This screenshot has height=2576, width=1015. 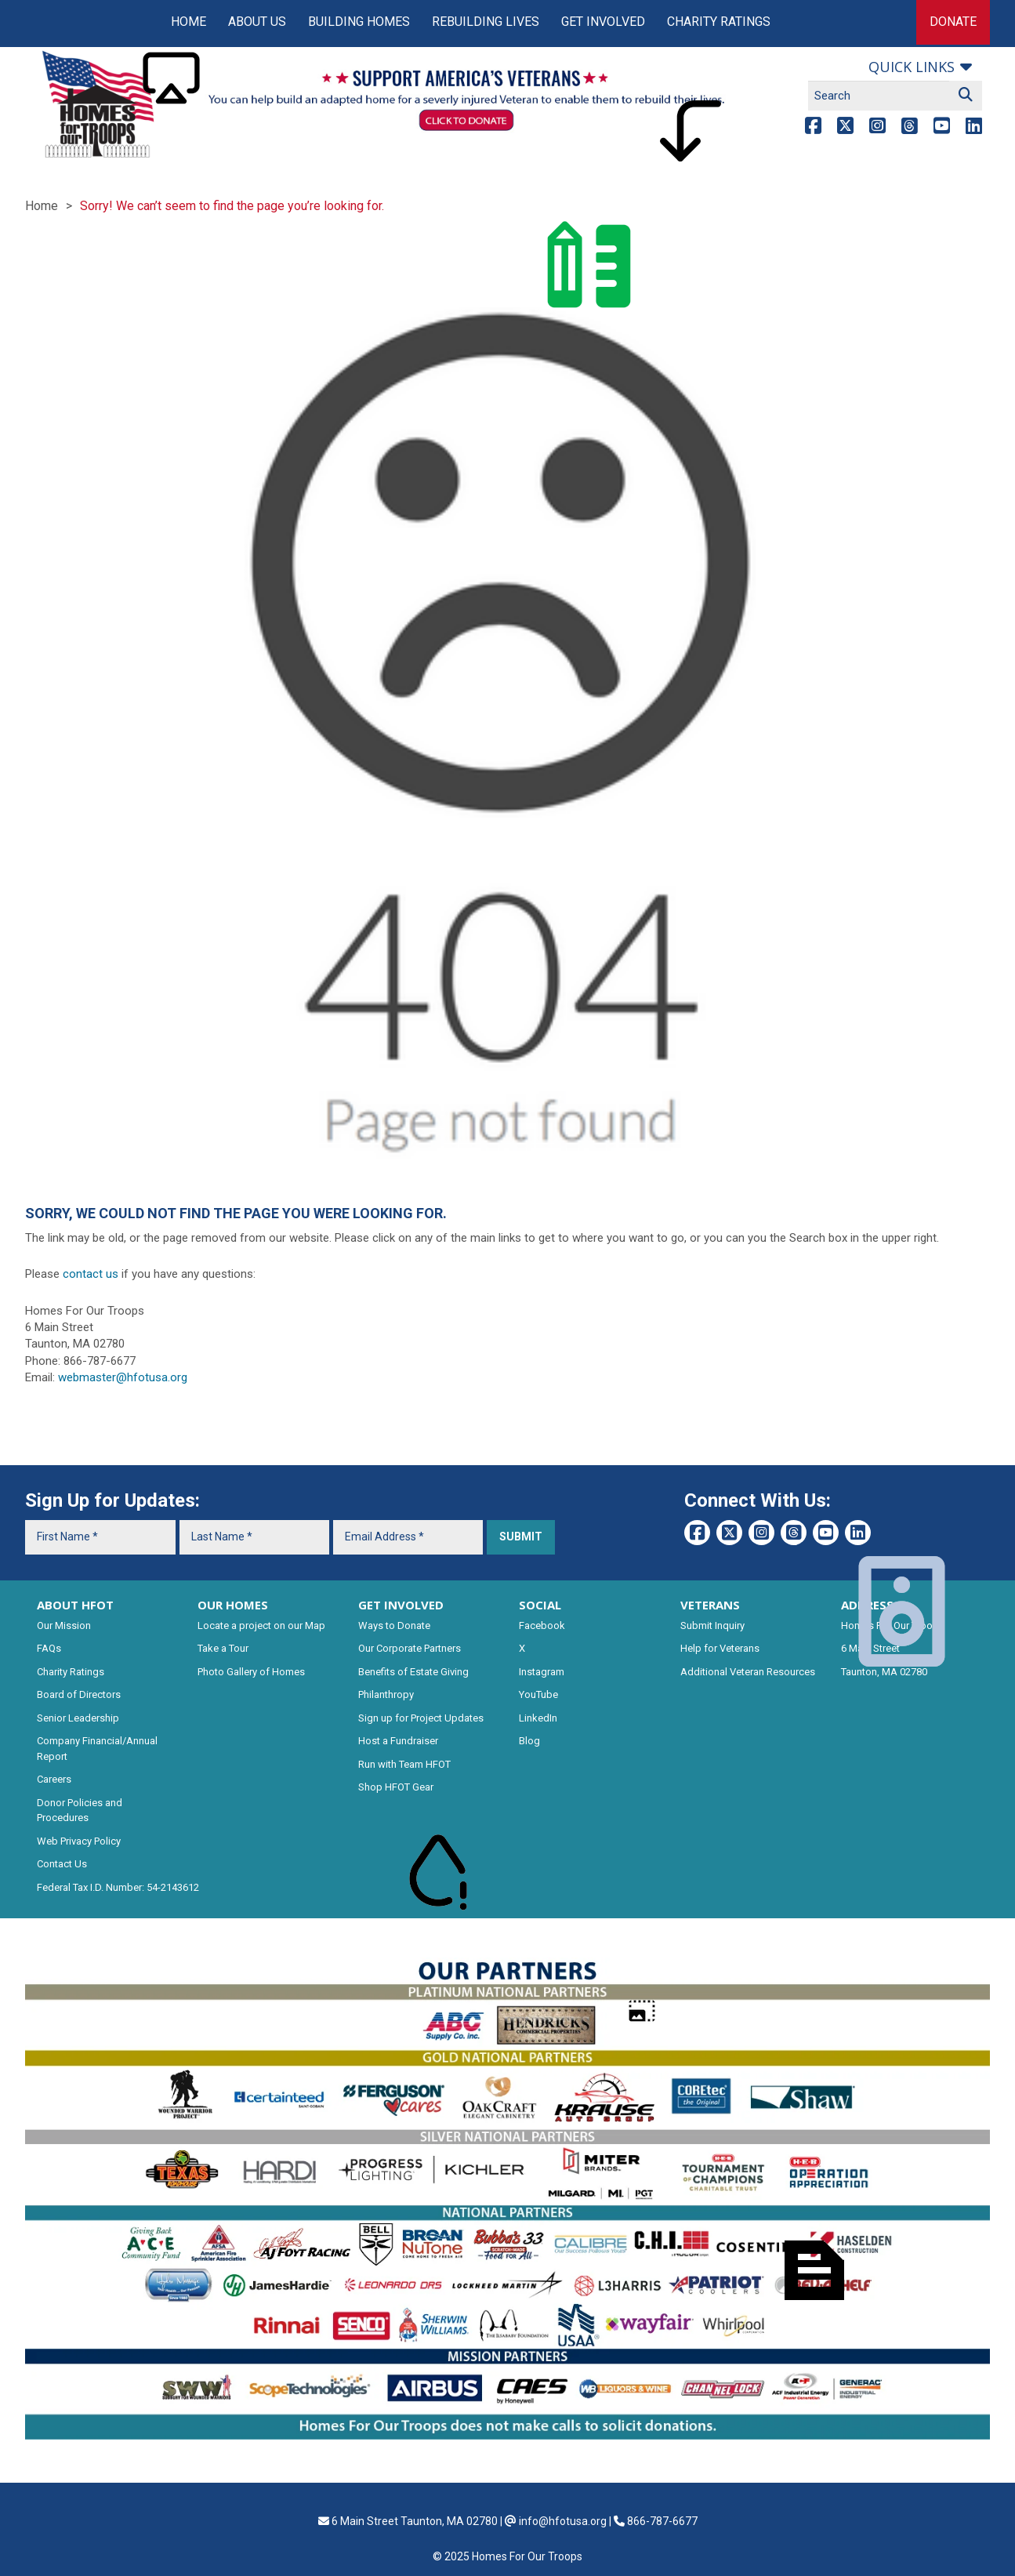 I want to click on go back and down in navigation, so click(x=691, y=131).